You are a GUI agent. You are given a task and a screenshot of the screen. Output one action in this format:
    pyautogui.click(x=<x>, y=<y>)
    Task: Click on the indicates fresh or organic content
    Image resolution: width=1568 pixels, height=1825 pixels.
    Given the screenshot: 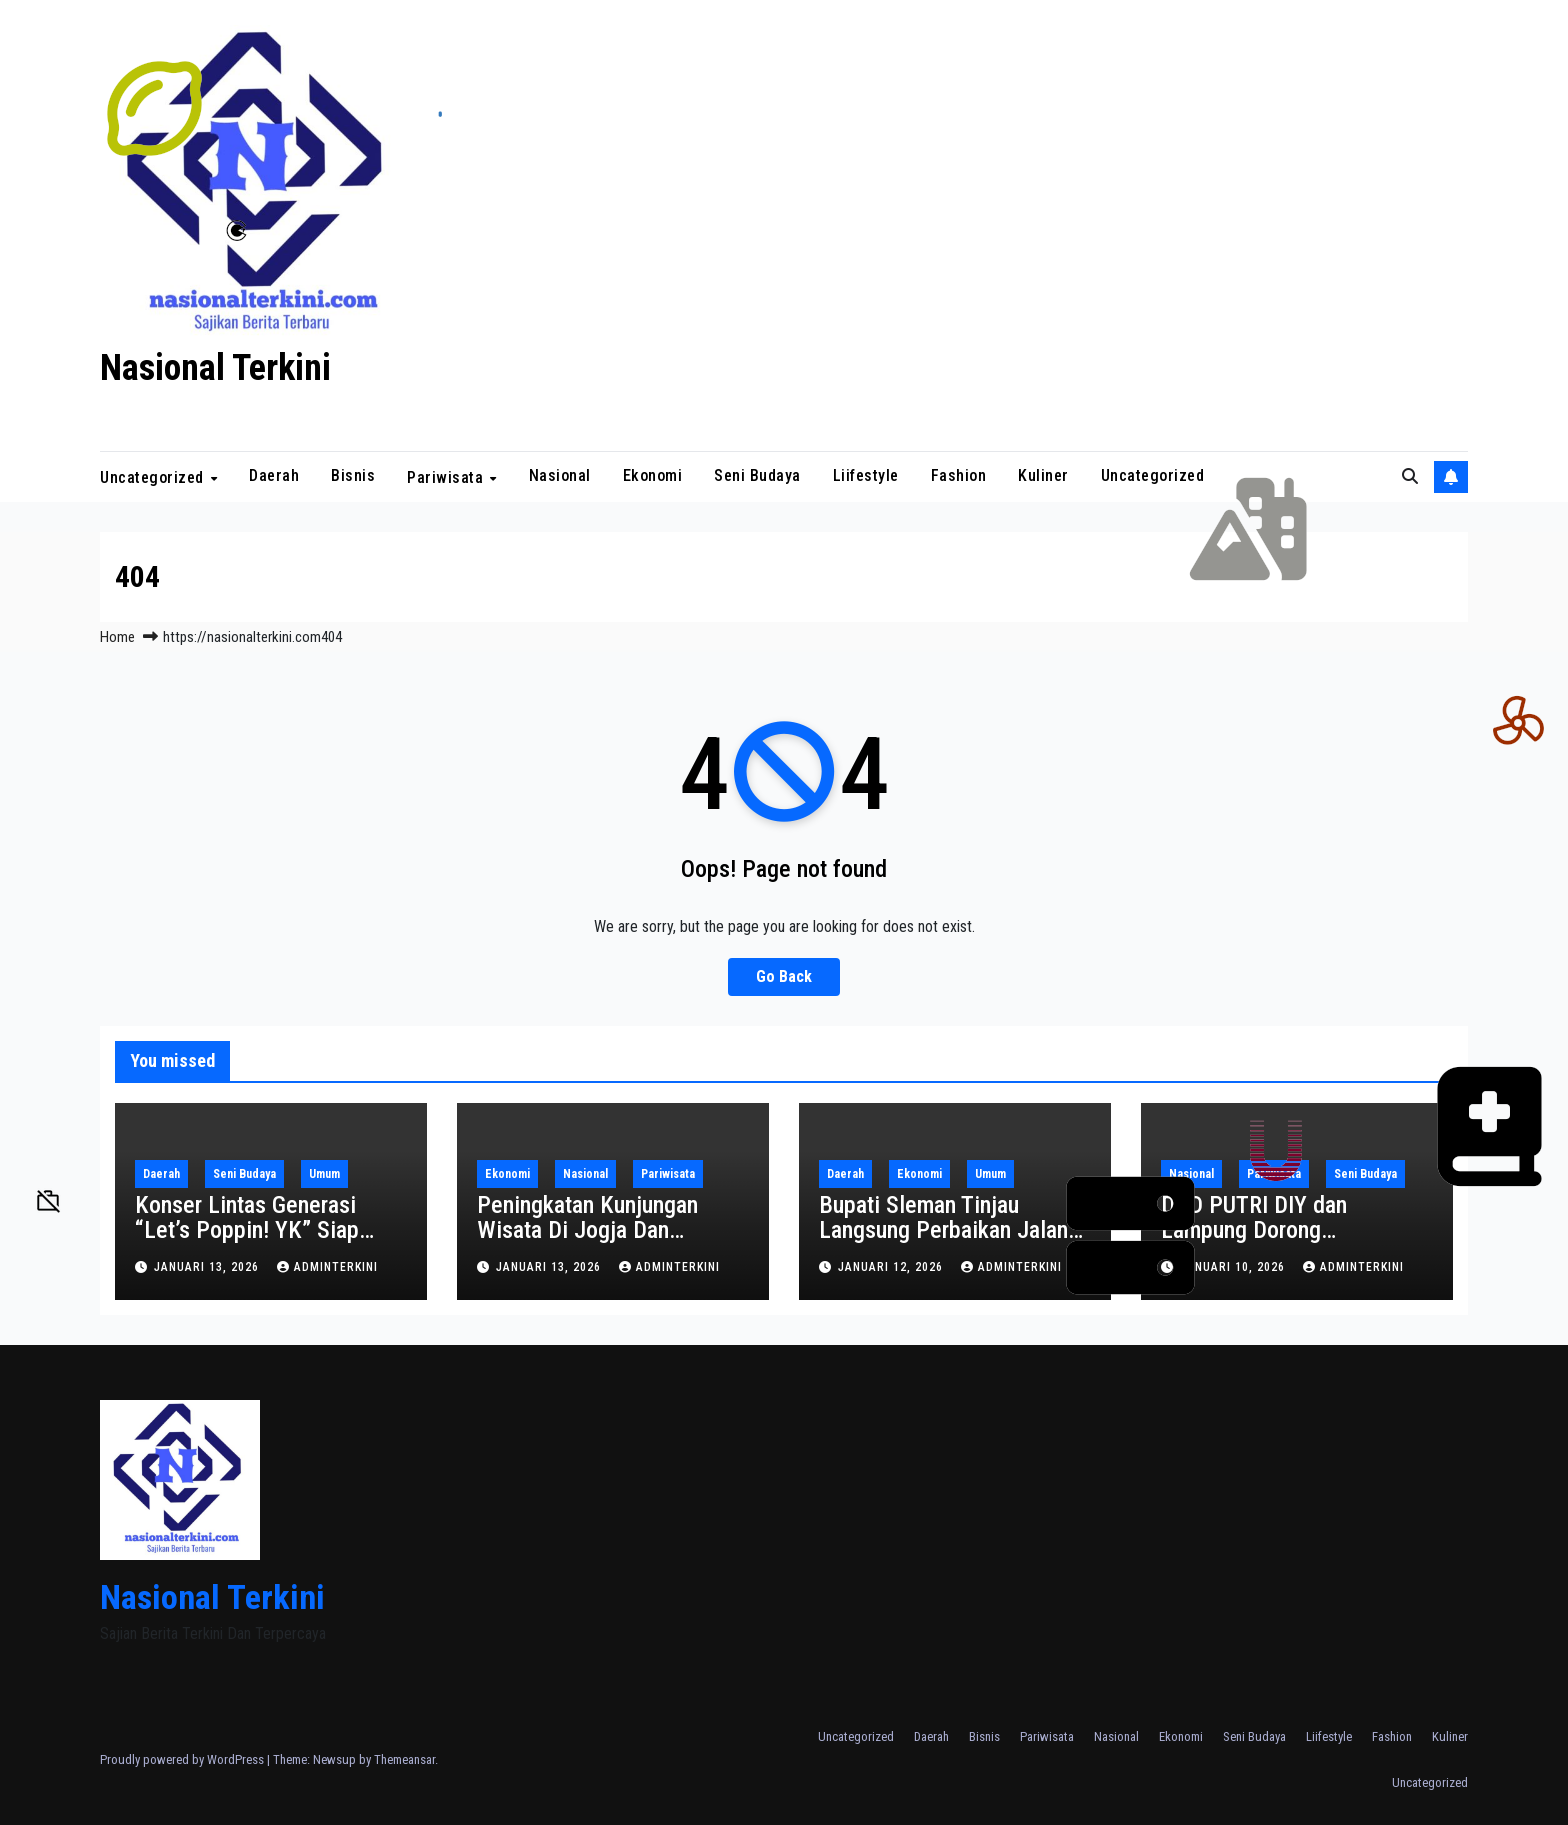 What is the action you would take?
    pyautogui.click(x=154, y=108)
    